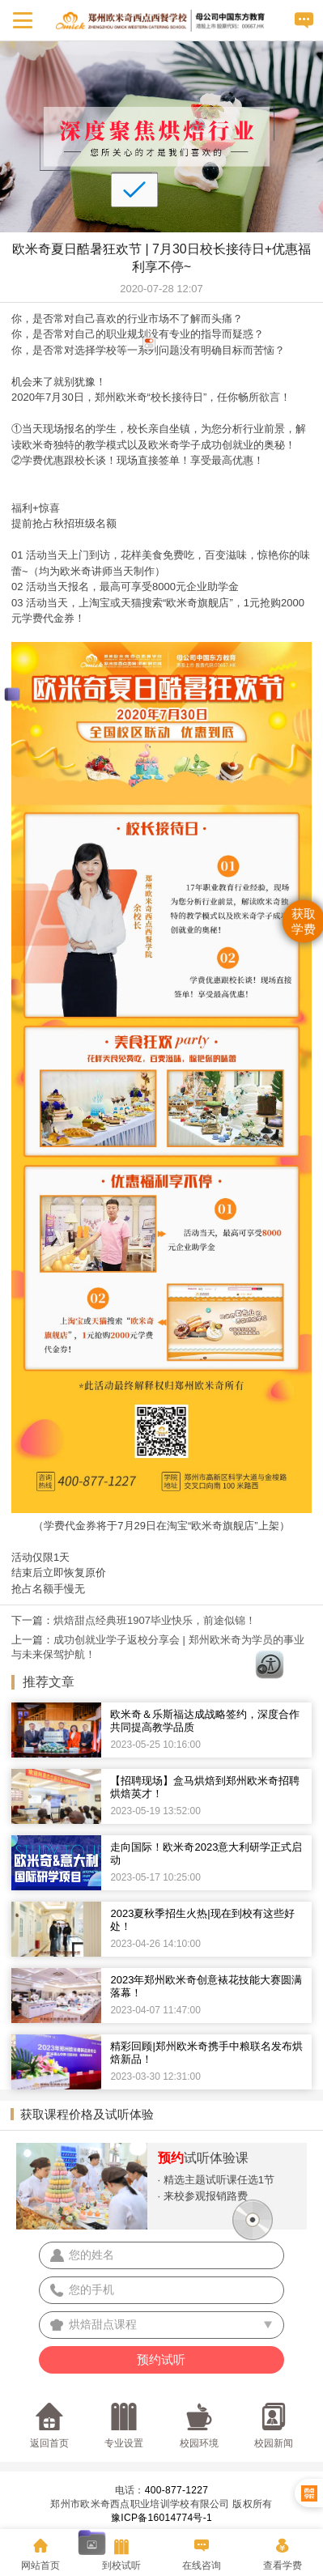 The width and height of the screenshot is (323, 2576). What do you see at coordinates (134, 189) in the screenshot?
I see `file or document successfully verified` at bounding box center [134, 189].